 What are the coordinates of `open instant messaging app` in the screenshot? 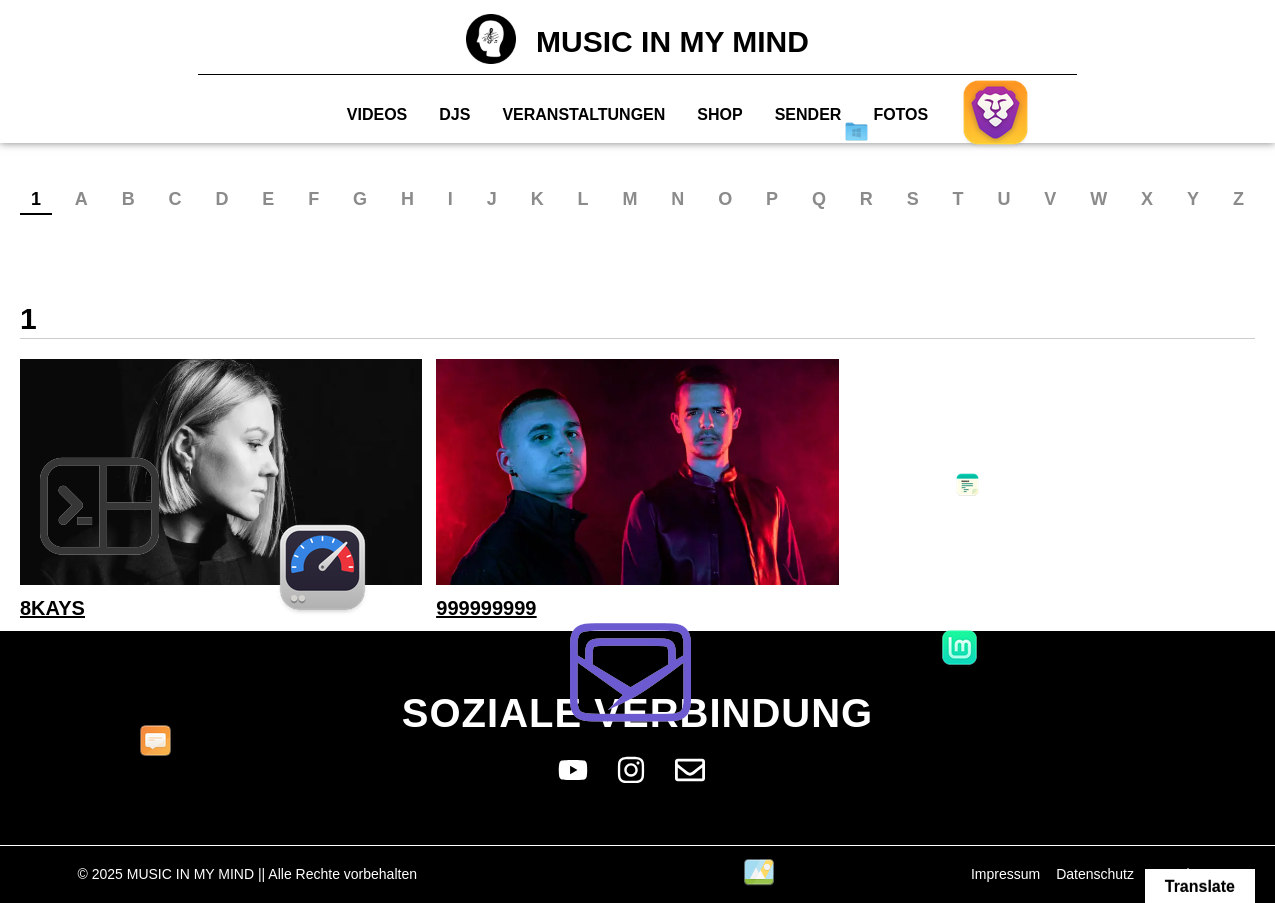 It's located at (155, 740).